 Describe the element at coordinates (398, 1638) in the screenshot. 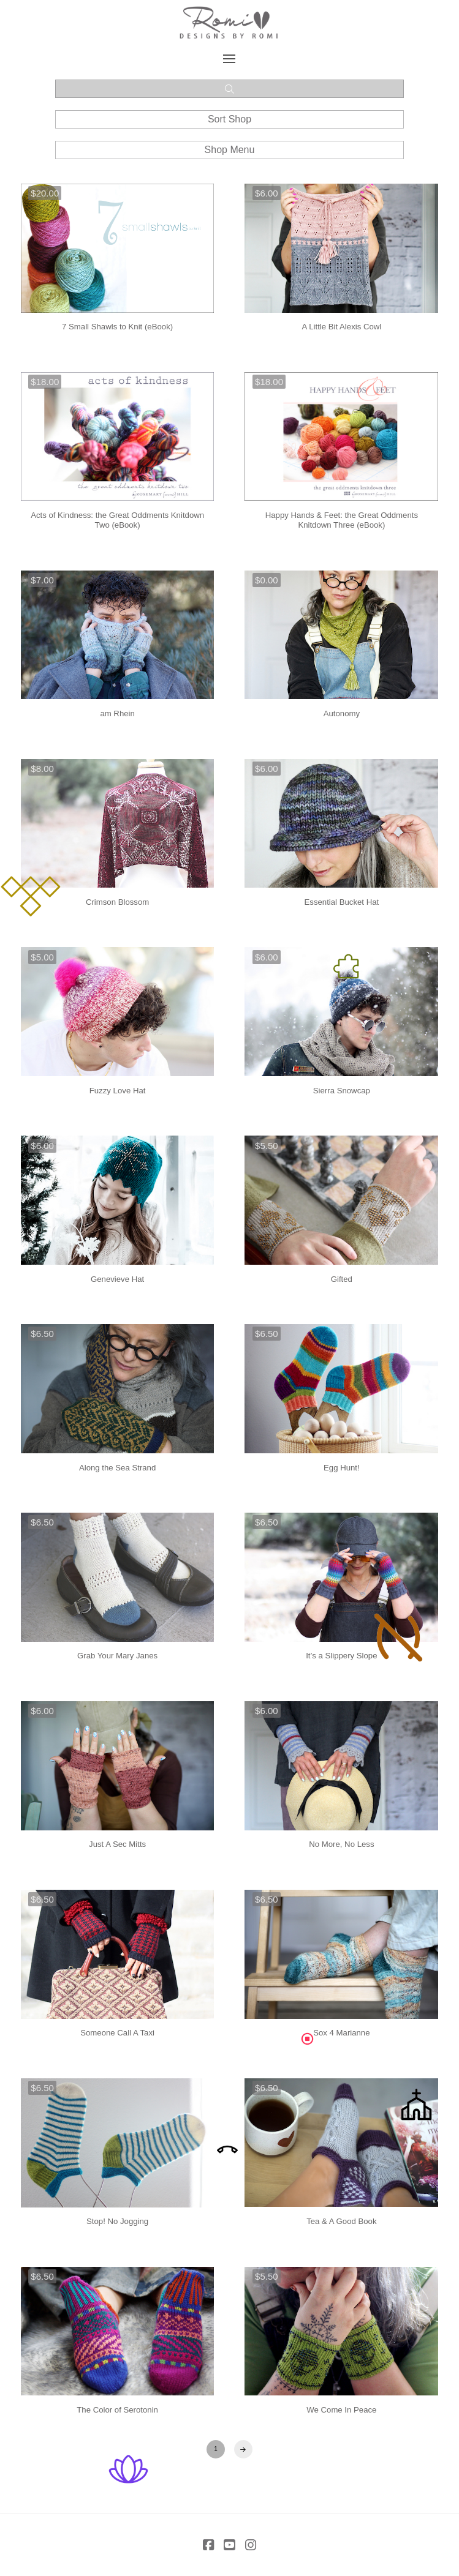

I see `disable grouping or parentheses in formula` at that location.